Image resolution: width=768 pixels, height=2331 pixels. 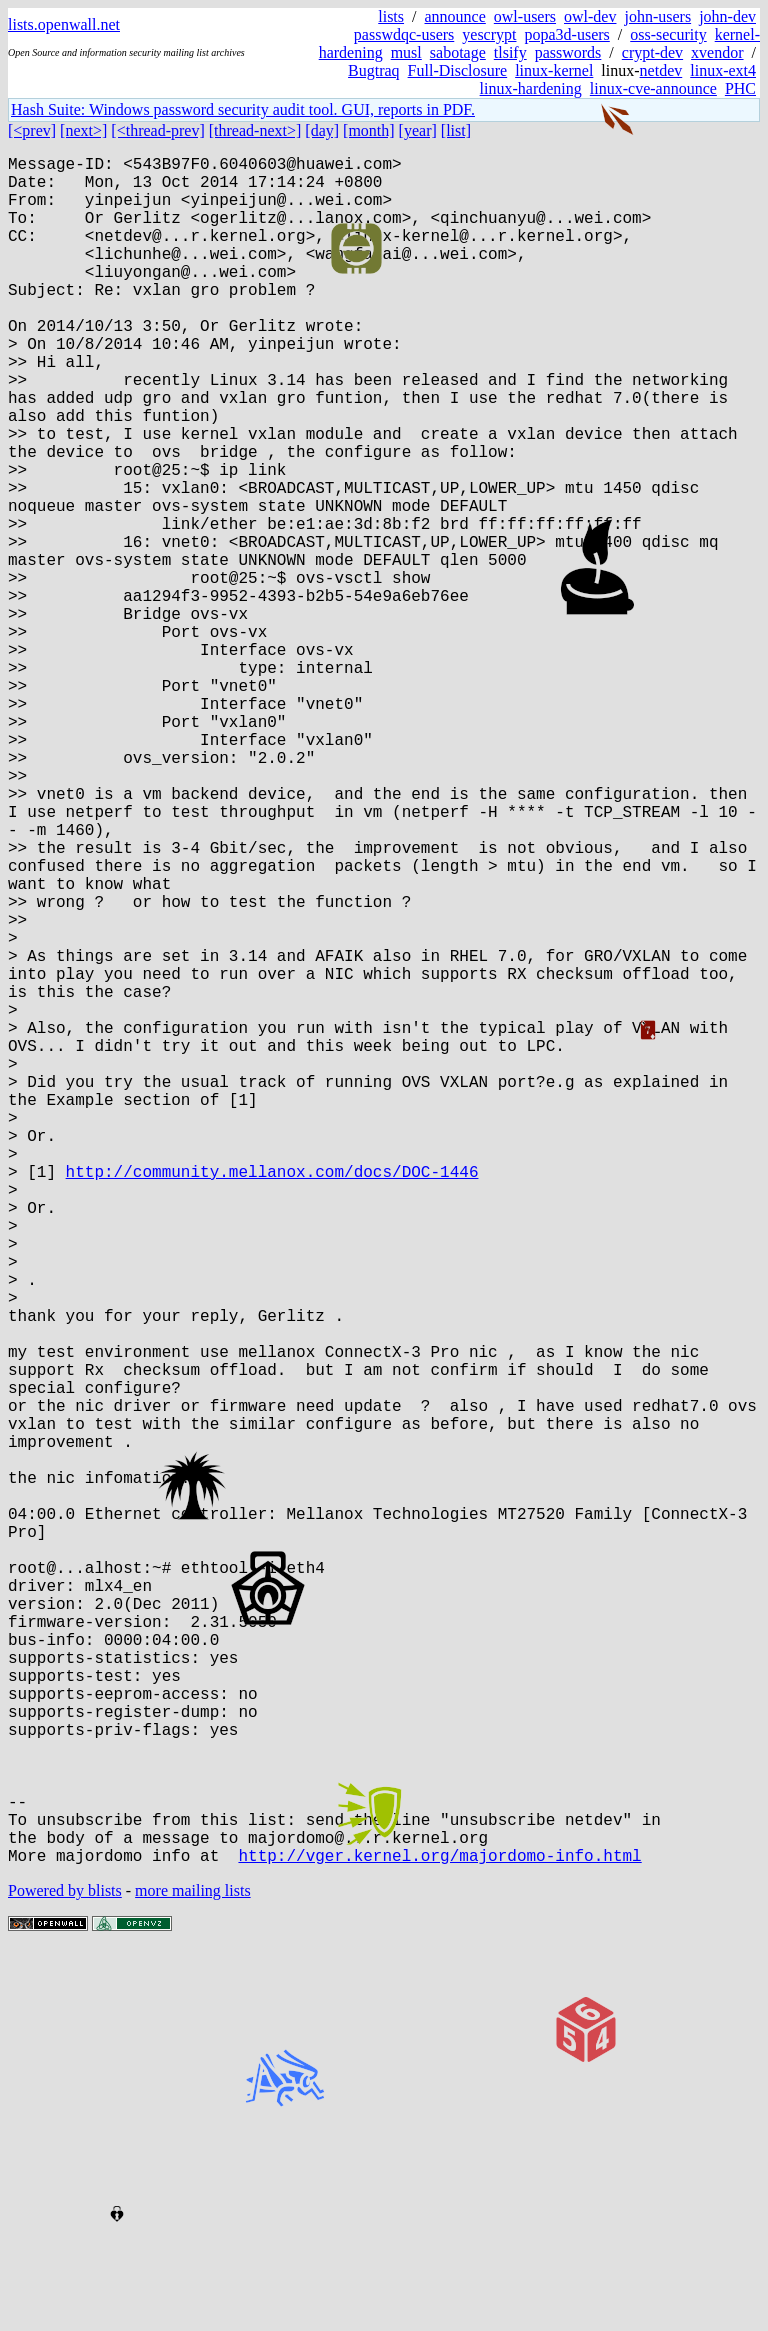 I want to click on seven of diamonds playing card, so click(x=648, y=1030).